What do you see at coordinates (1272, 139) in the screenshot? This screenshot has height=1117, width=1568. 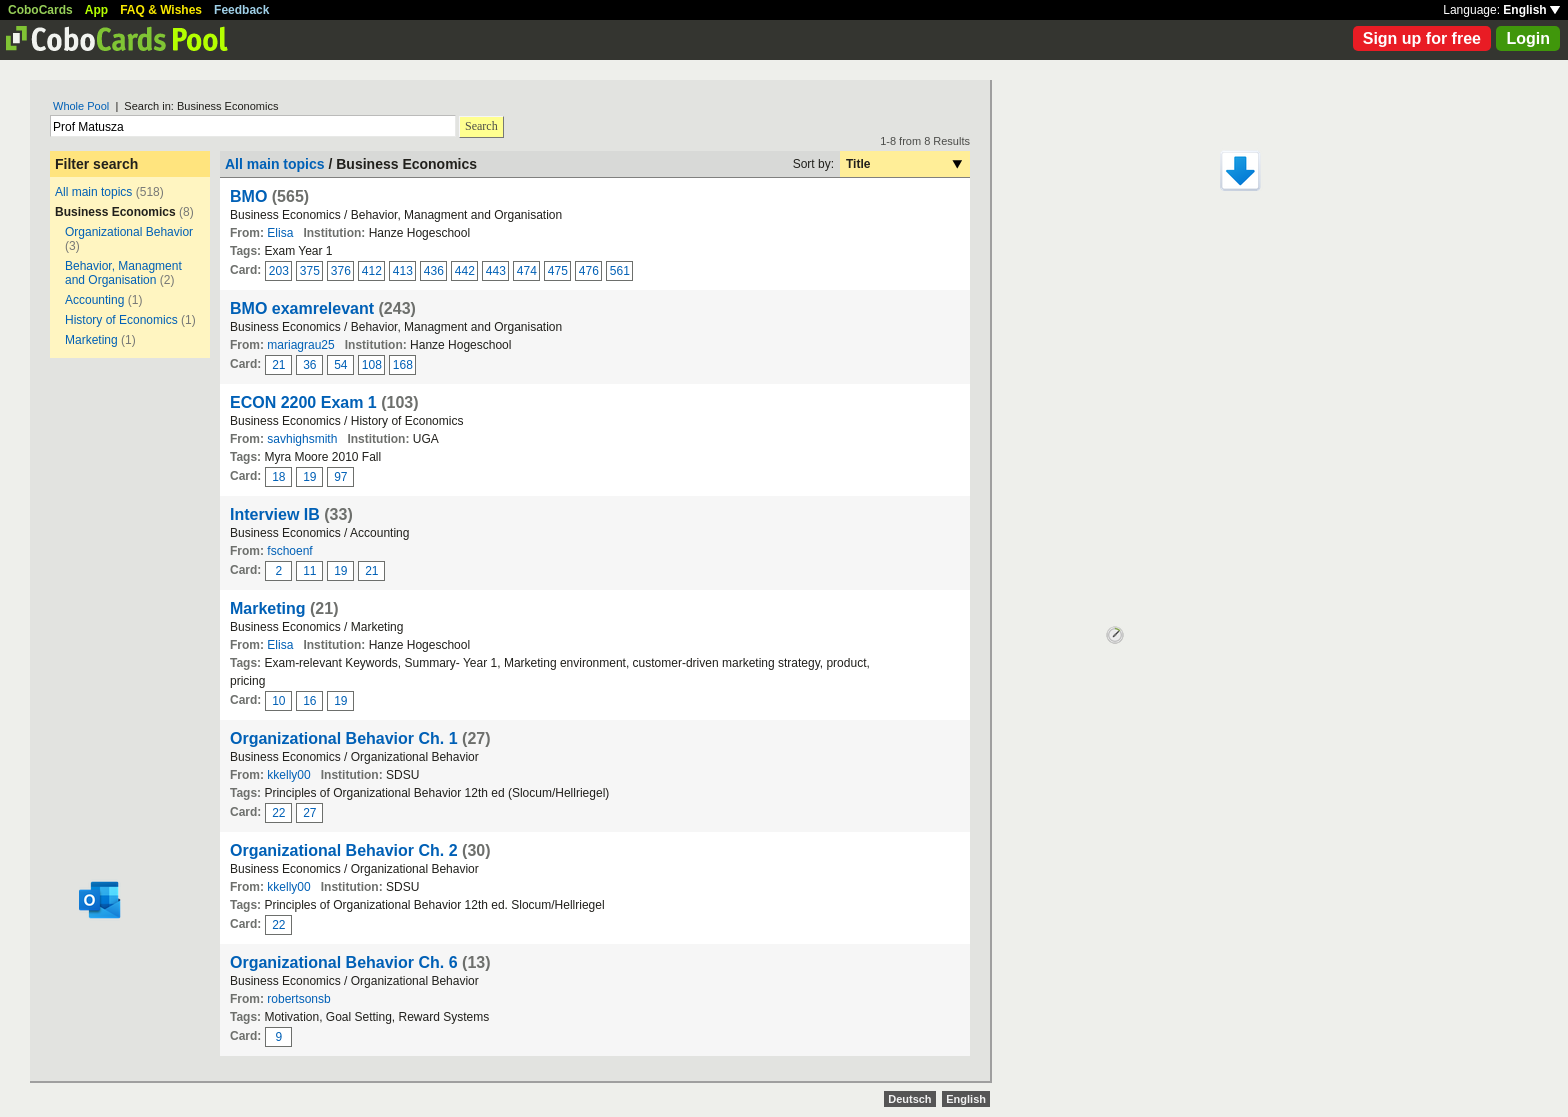 I see `indicates a file or item is being downloaded` at bounding box center [1272, 139].